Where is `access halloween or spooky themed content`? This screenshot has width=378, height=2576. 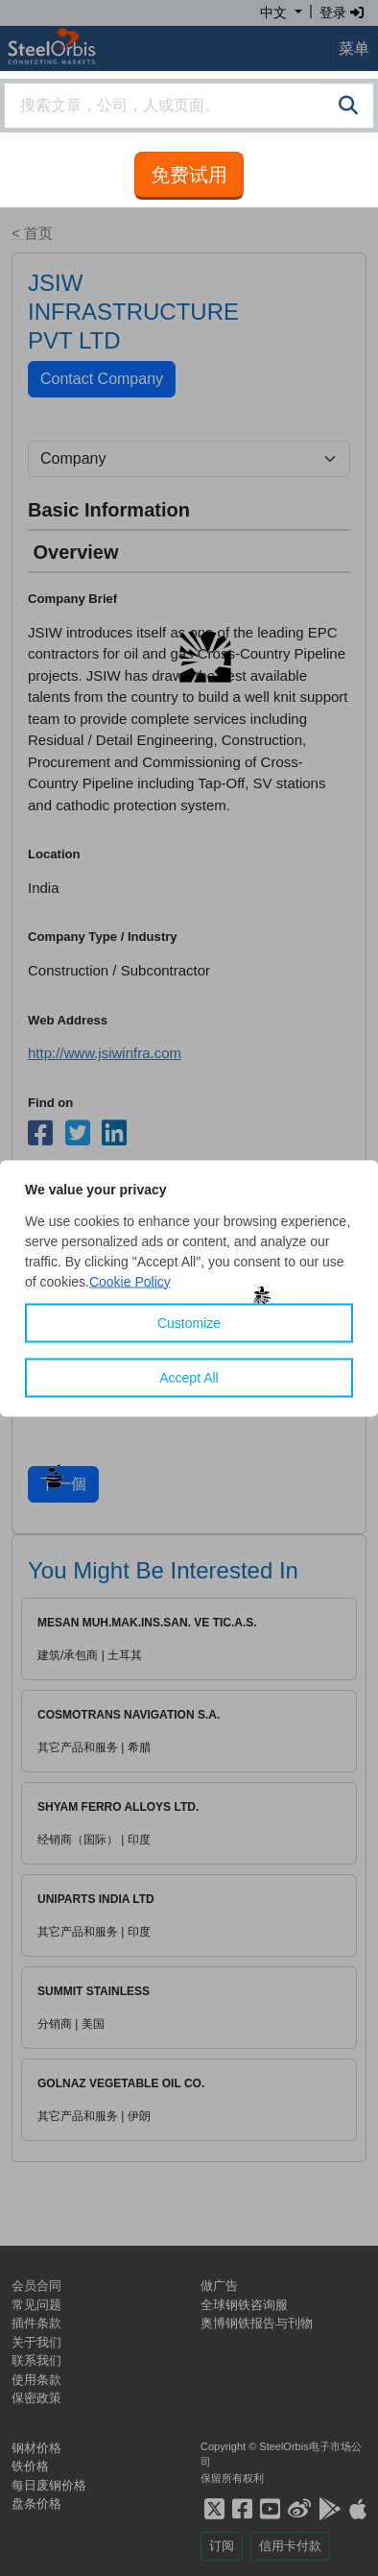
access halloween or spooky themed content is located at coordinates (262, 1295).